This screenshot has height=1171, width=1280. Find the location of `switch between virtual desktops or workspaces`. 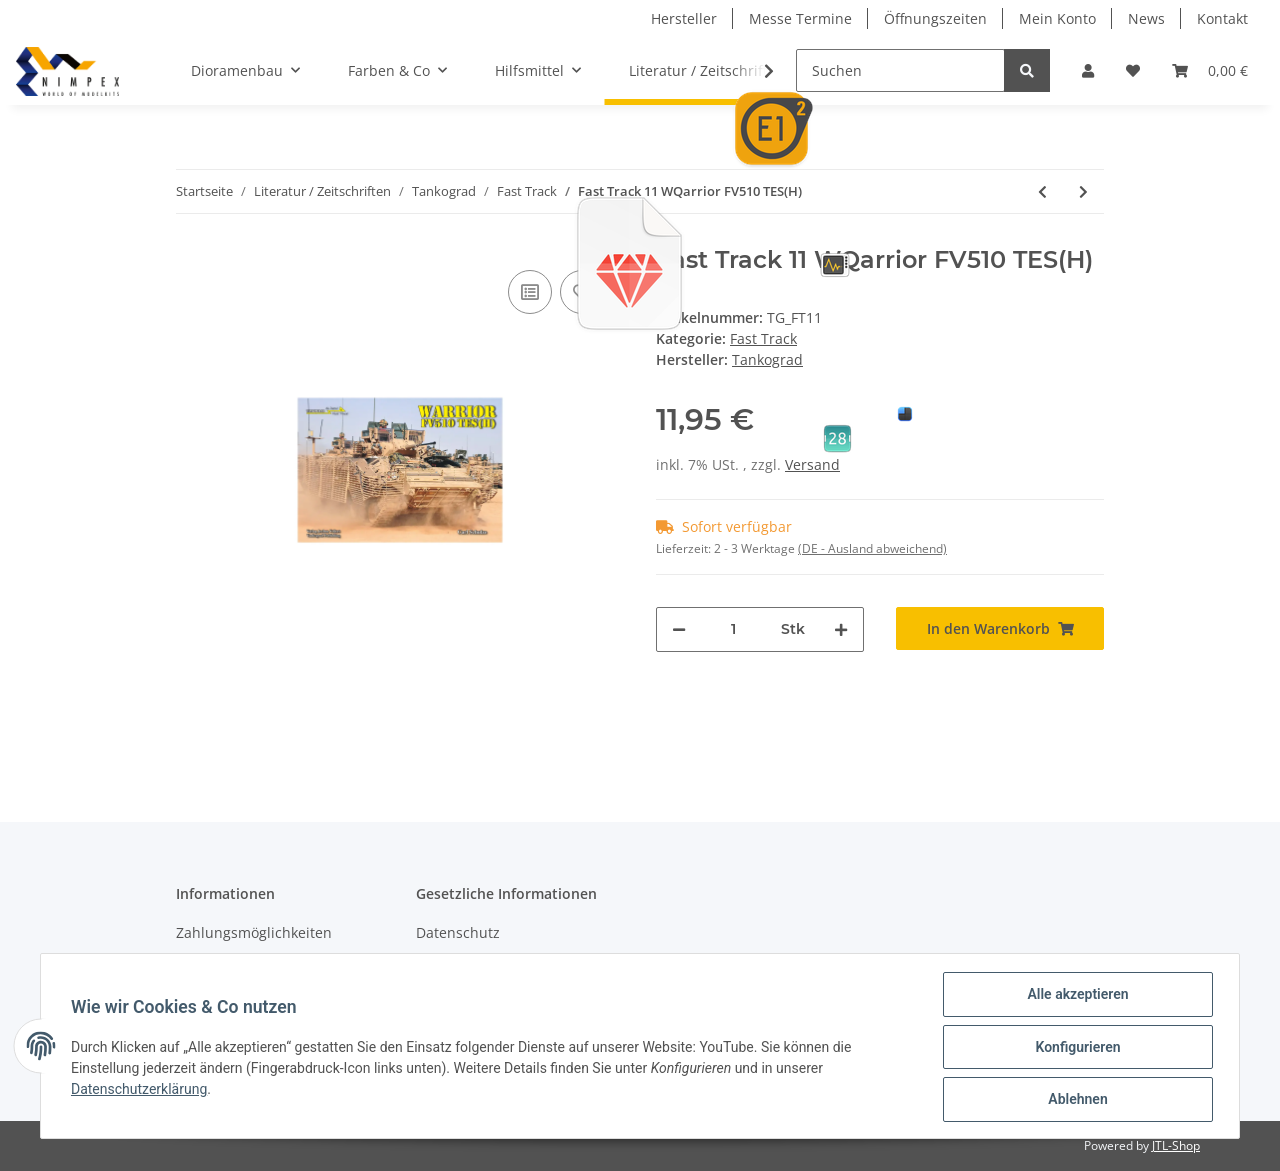

switch between virtual desktops or workspaces is located at coordinates (905, 414).